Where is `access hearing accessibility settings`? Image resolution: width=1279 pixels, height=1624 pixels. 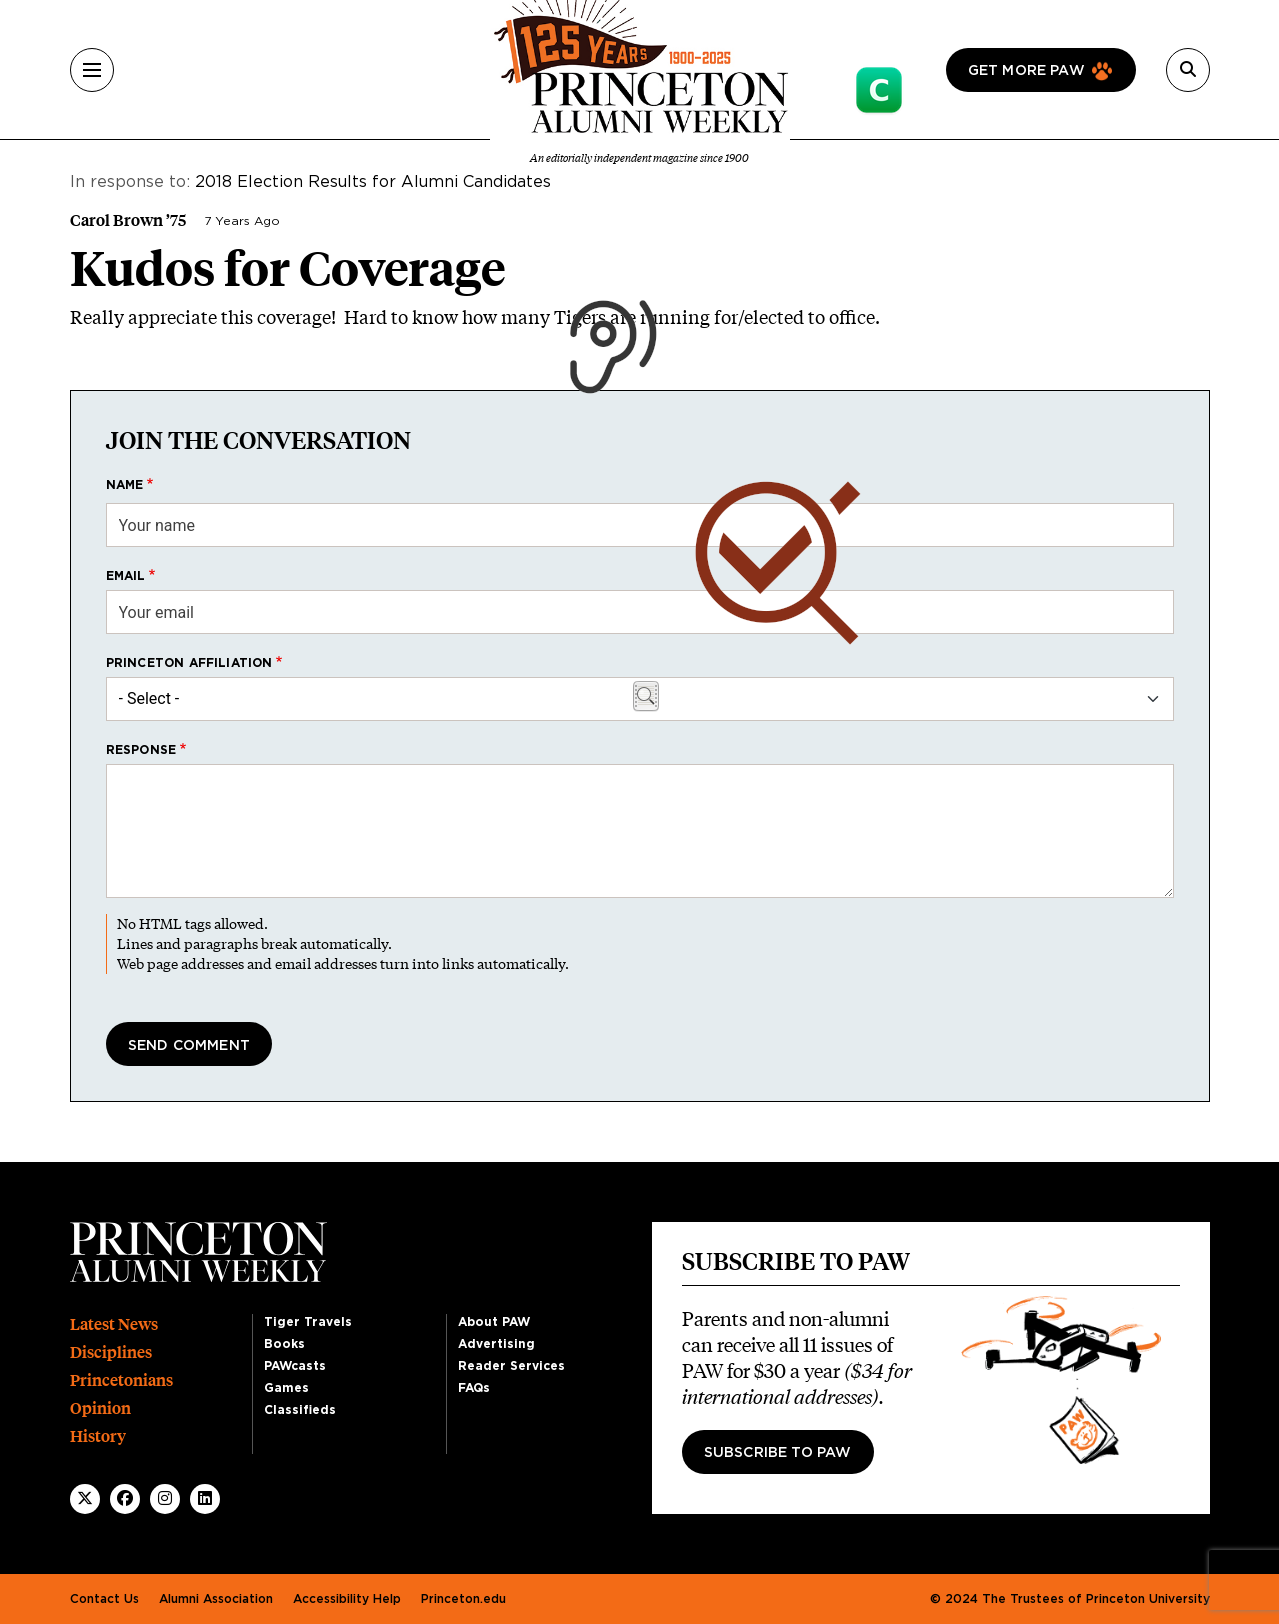
access hearing accessibility settings is located at coordinates (610, 347).